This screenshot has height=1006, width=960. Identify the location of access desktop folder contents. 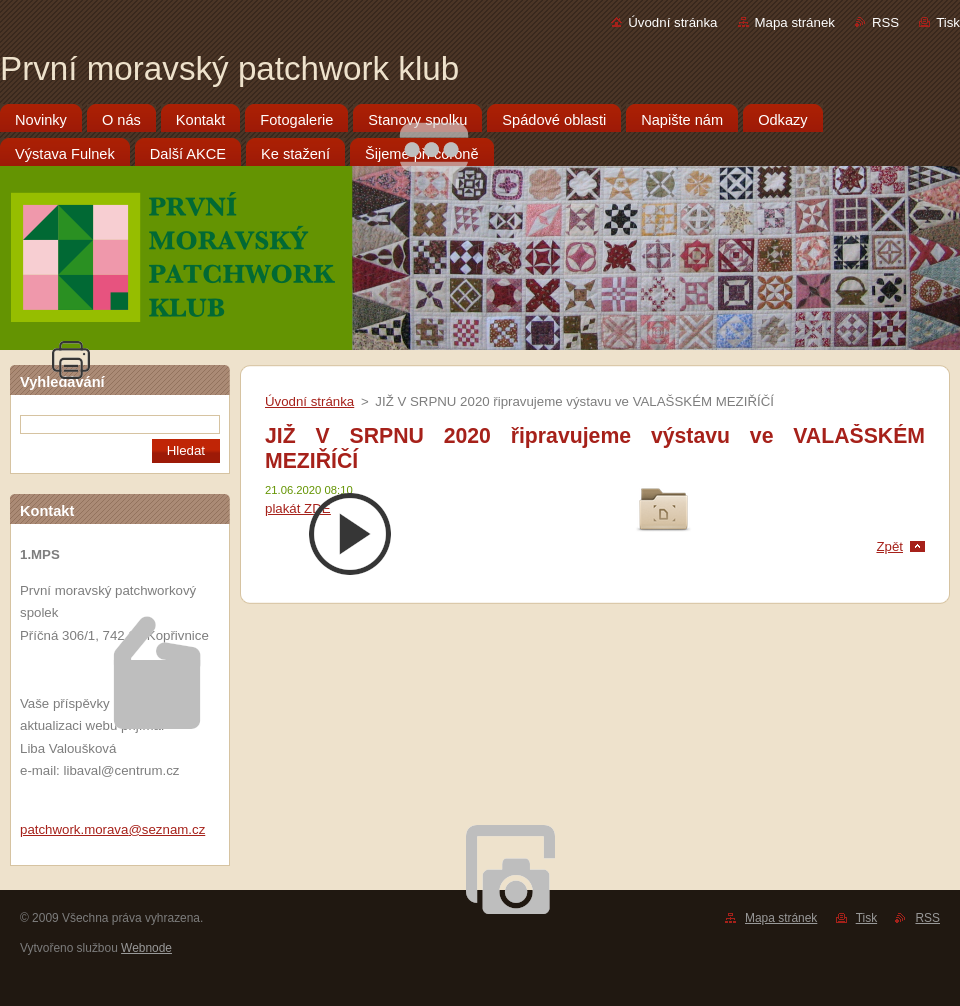
(663, 511).